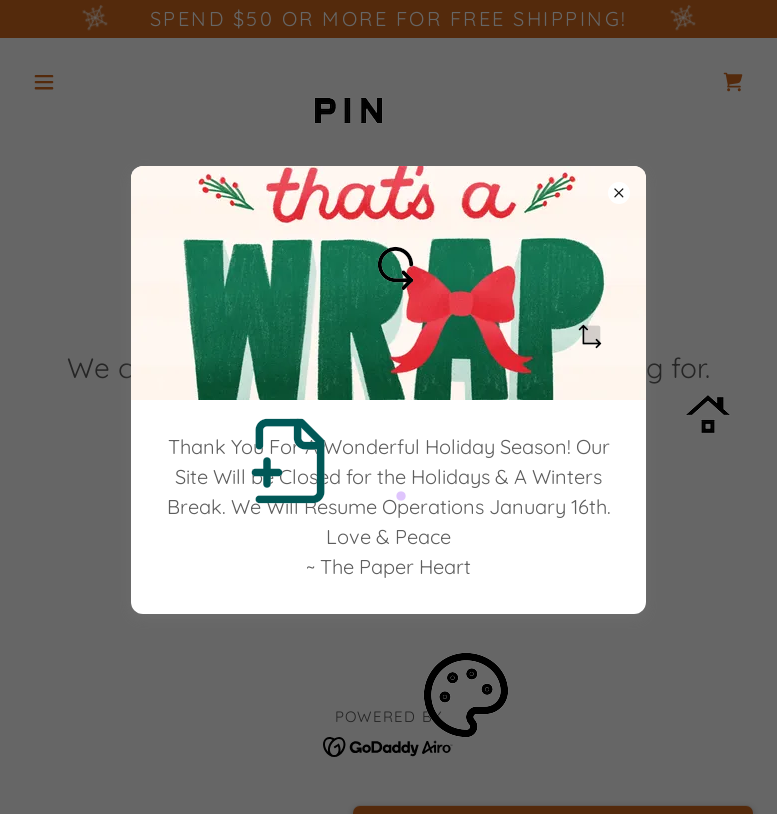  I want to click on redo or repeat the previous action, so click(395, 268).